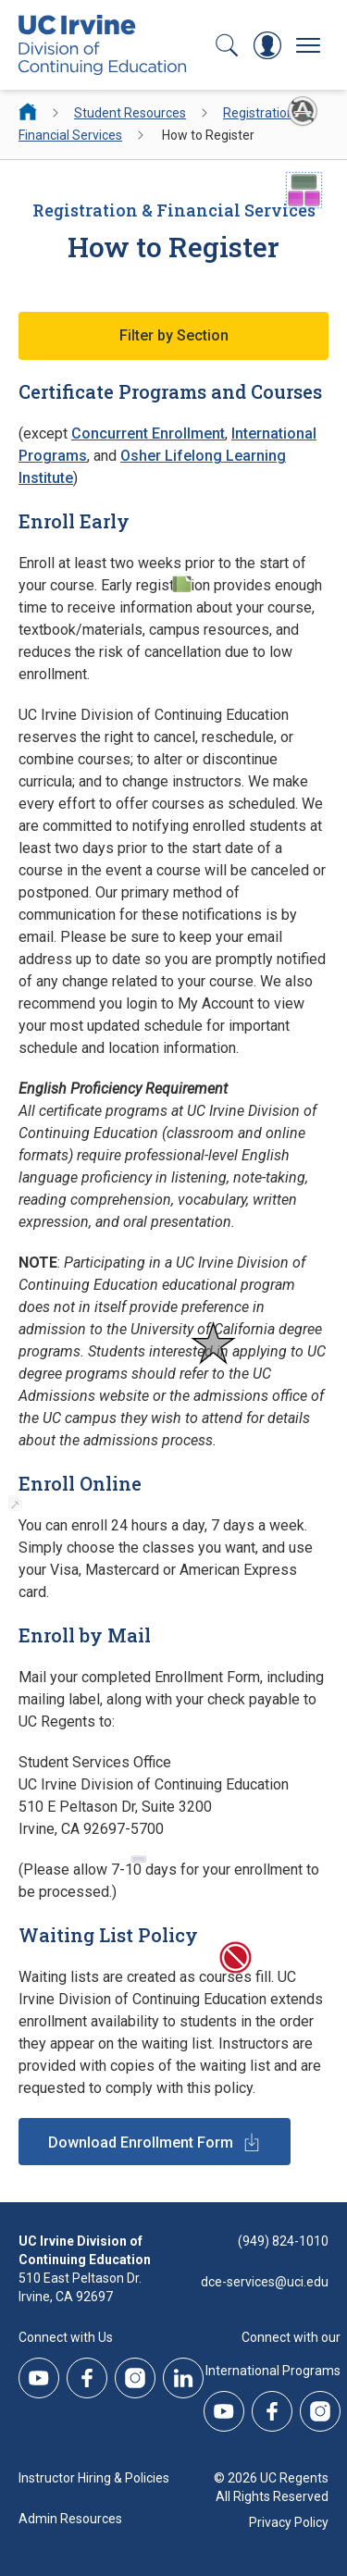  I want to click on customize desktop theme and appearance, so click(181, 583).